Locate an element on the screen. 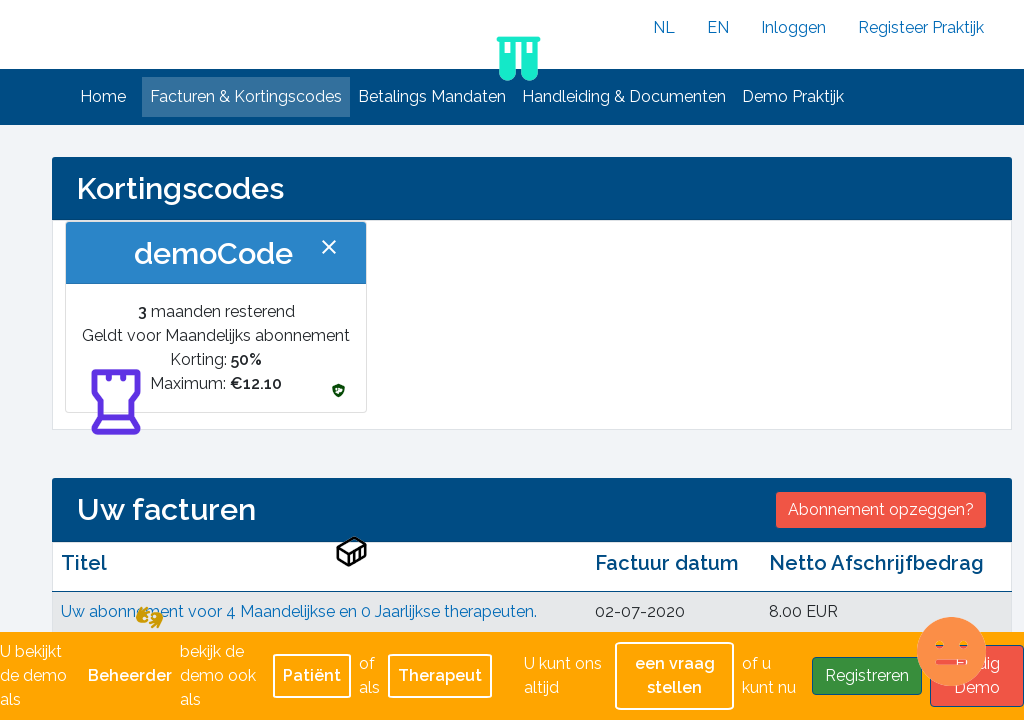 The height and width of the screenshot is (720, 1024). chess game or strategy-related feature is located at coordinates (116, 402).